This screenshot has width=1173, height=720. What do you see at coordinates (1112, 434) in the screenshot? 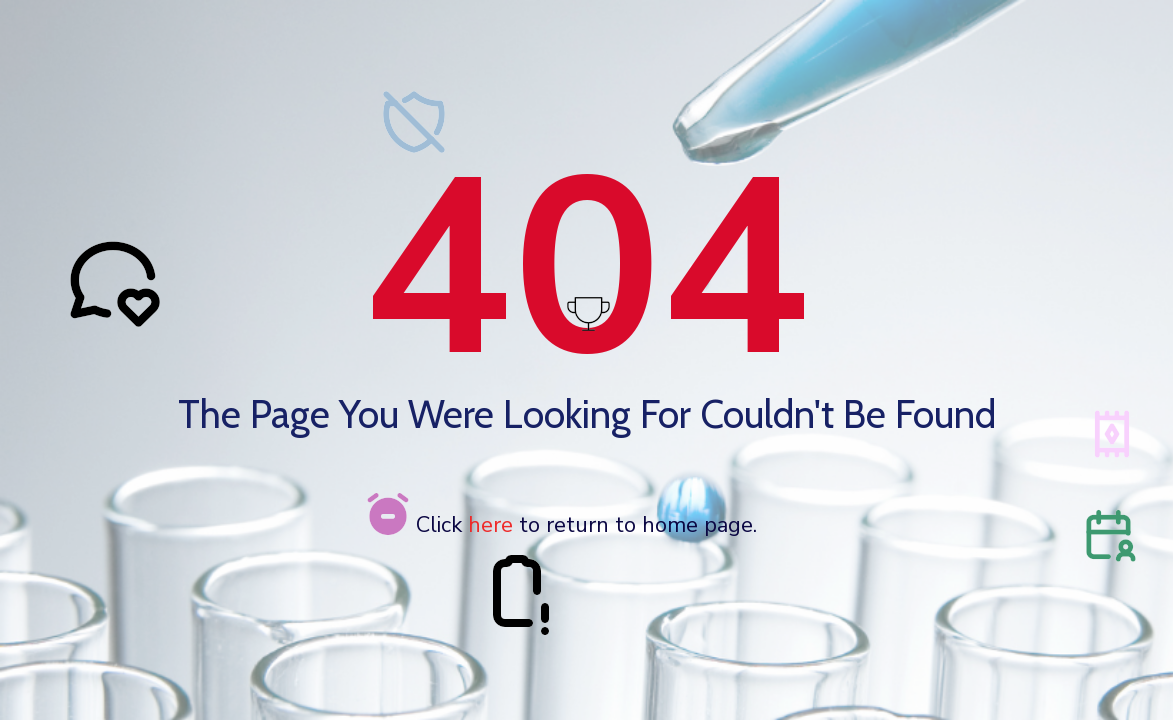
I see `view or manage home decor items` at bounding box center [1112, 434].